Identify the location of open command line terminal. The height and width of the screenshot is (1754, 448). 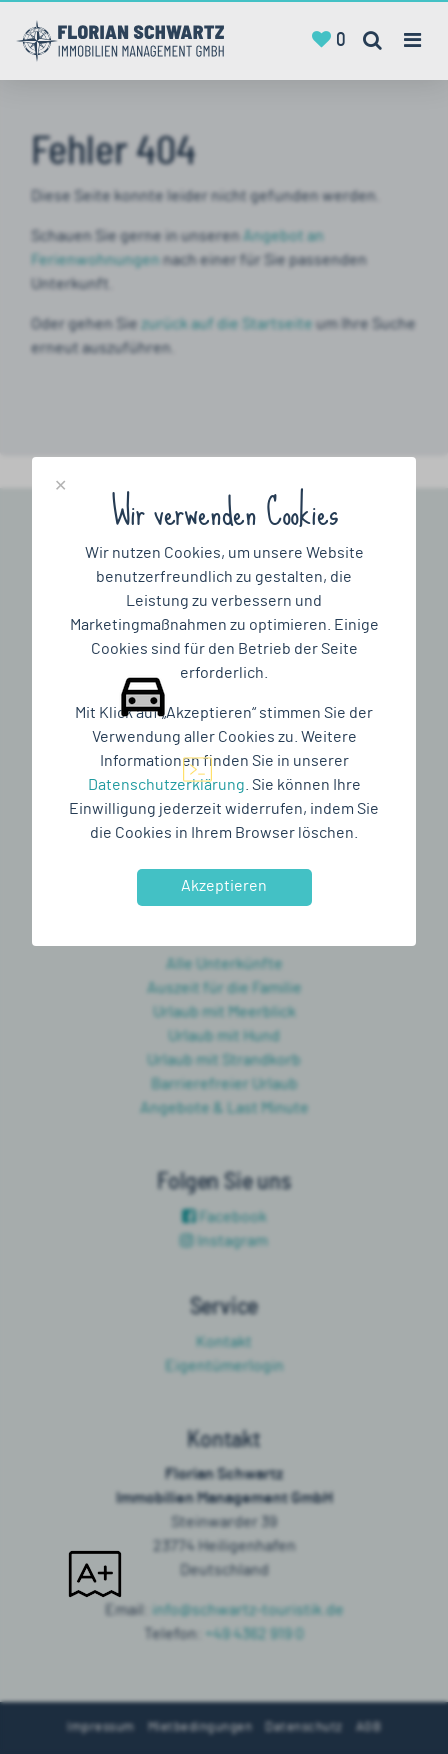
(197, 769).